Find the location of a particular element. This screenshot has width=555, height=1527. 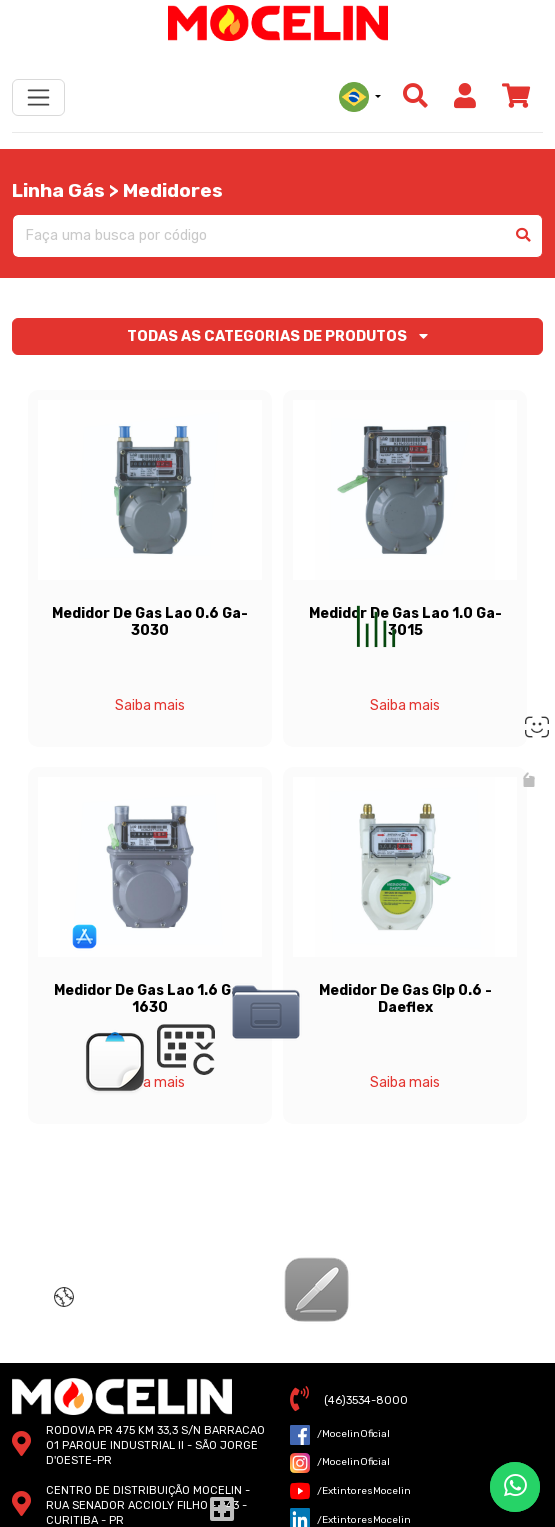

adjust audio equalizer settings is located at coordinates (377, 626).